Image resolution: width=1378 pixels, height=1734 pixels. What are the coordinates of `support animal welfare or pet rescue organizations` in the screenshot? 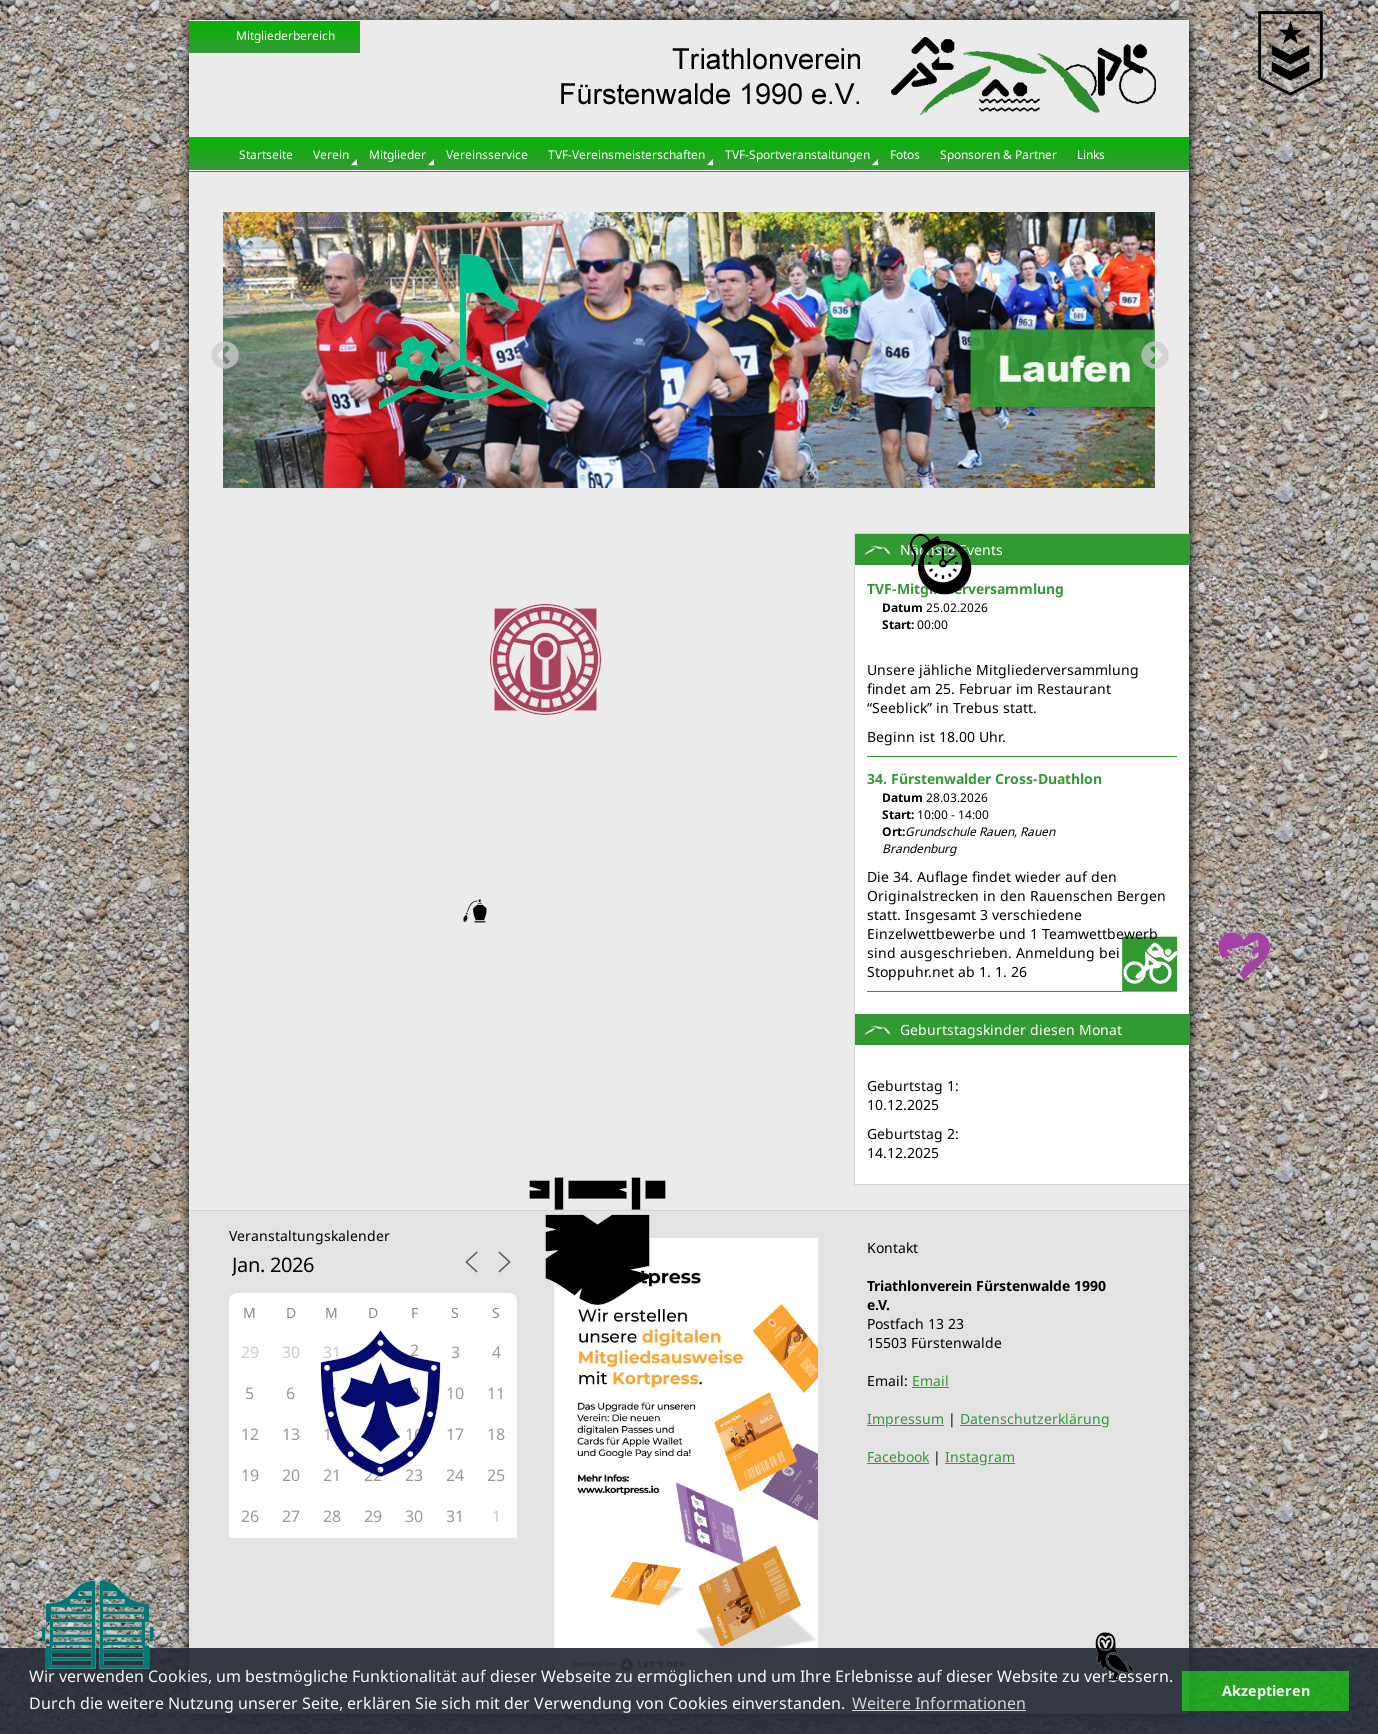 It's located at (1244, 957).